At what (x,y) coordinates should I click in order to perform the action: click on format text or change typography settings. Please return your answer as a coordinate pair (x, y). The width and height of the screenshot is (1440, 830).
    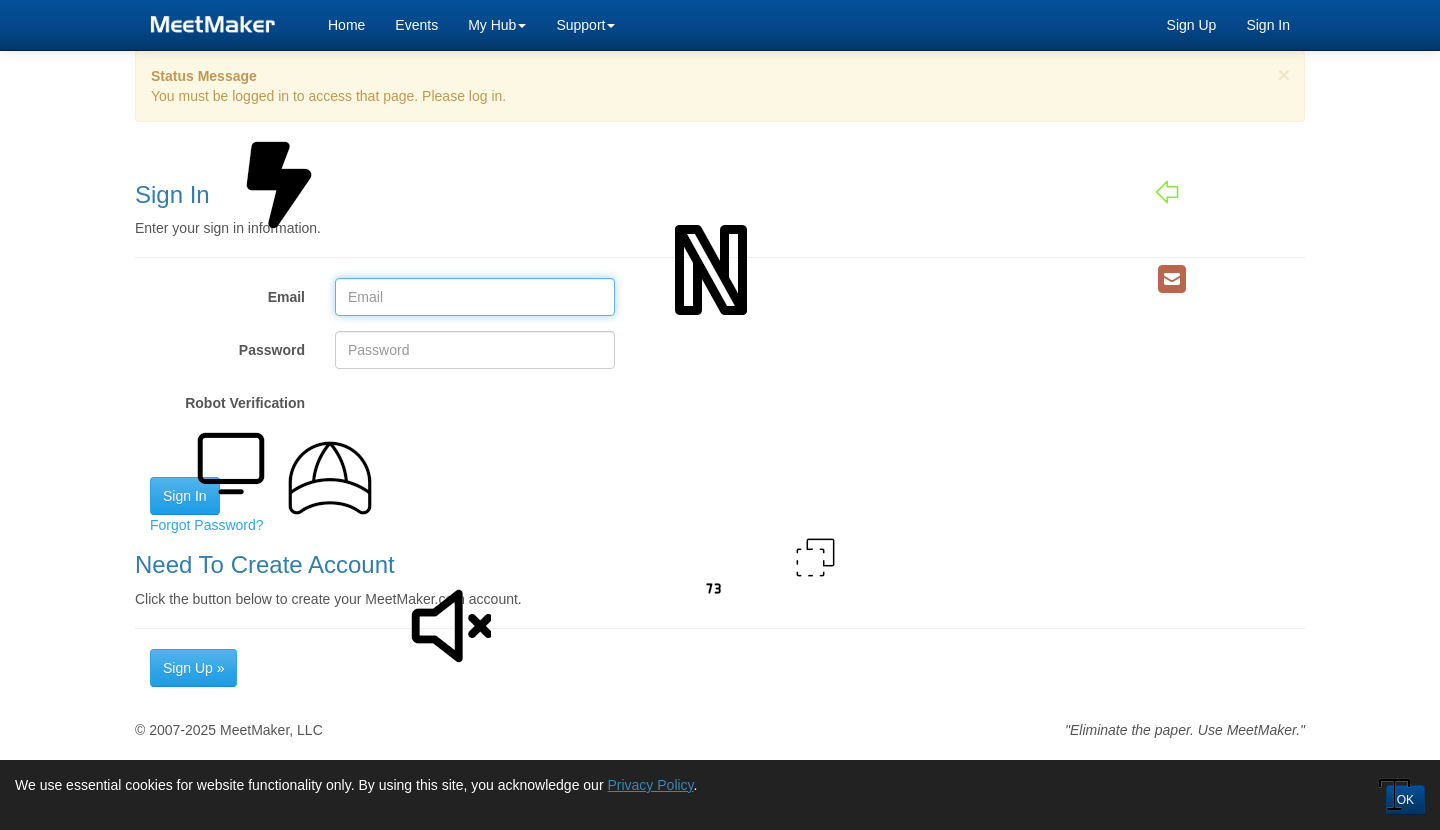
    Looking at the image, I should click on (1394, 794).